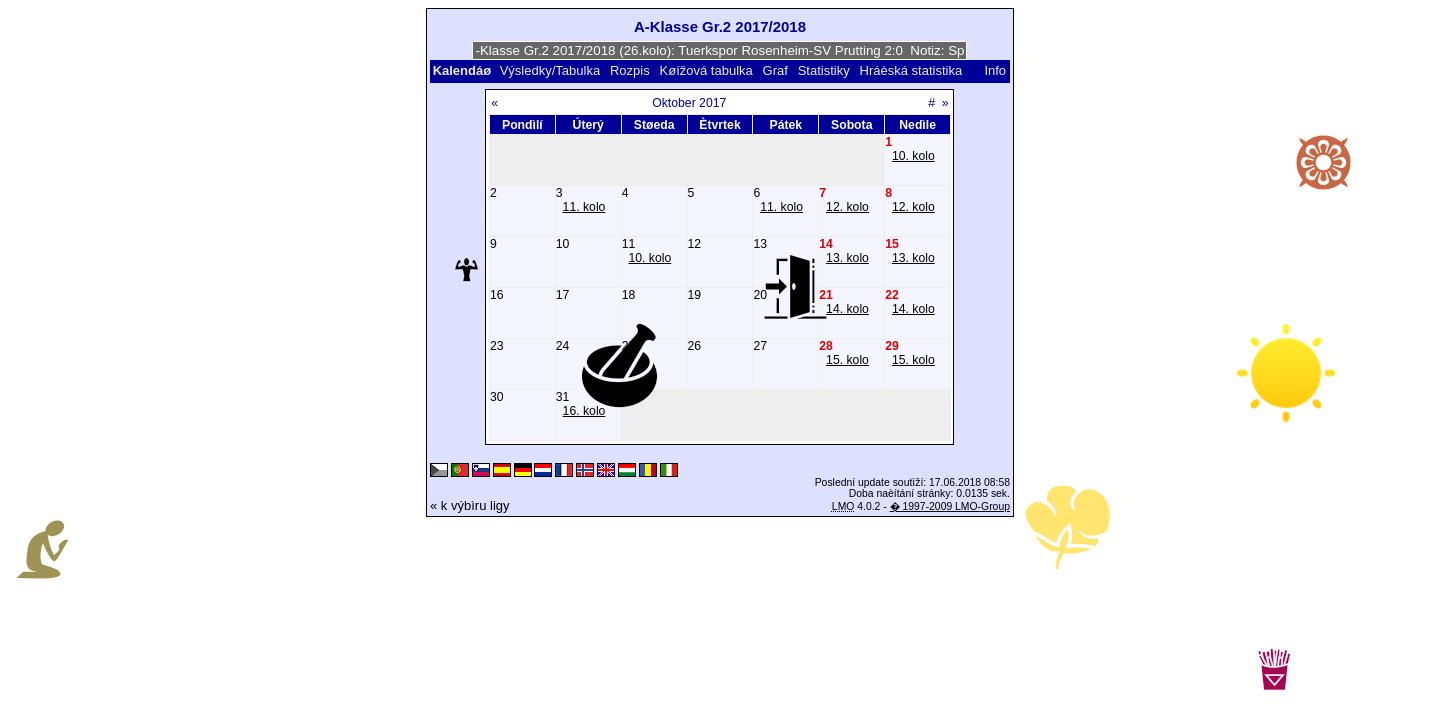  Describe the element at coordinates (795, 286) in the screenshot. I see `exit or log out of the current session` at that location.